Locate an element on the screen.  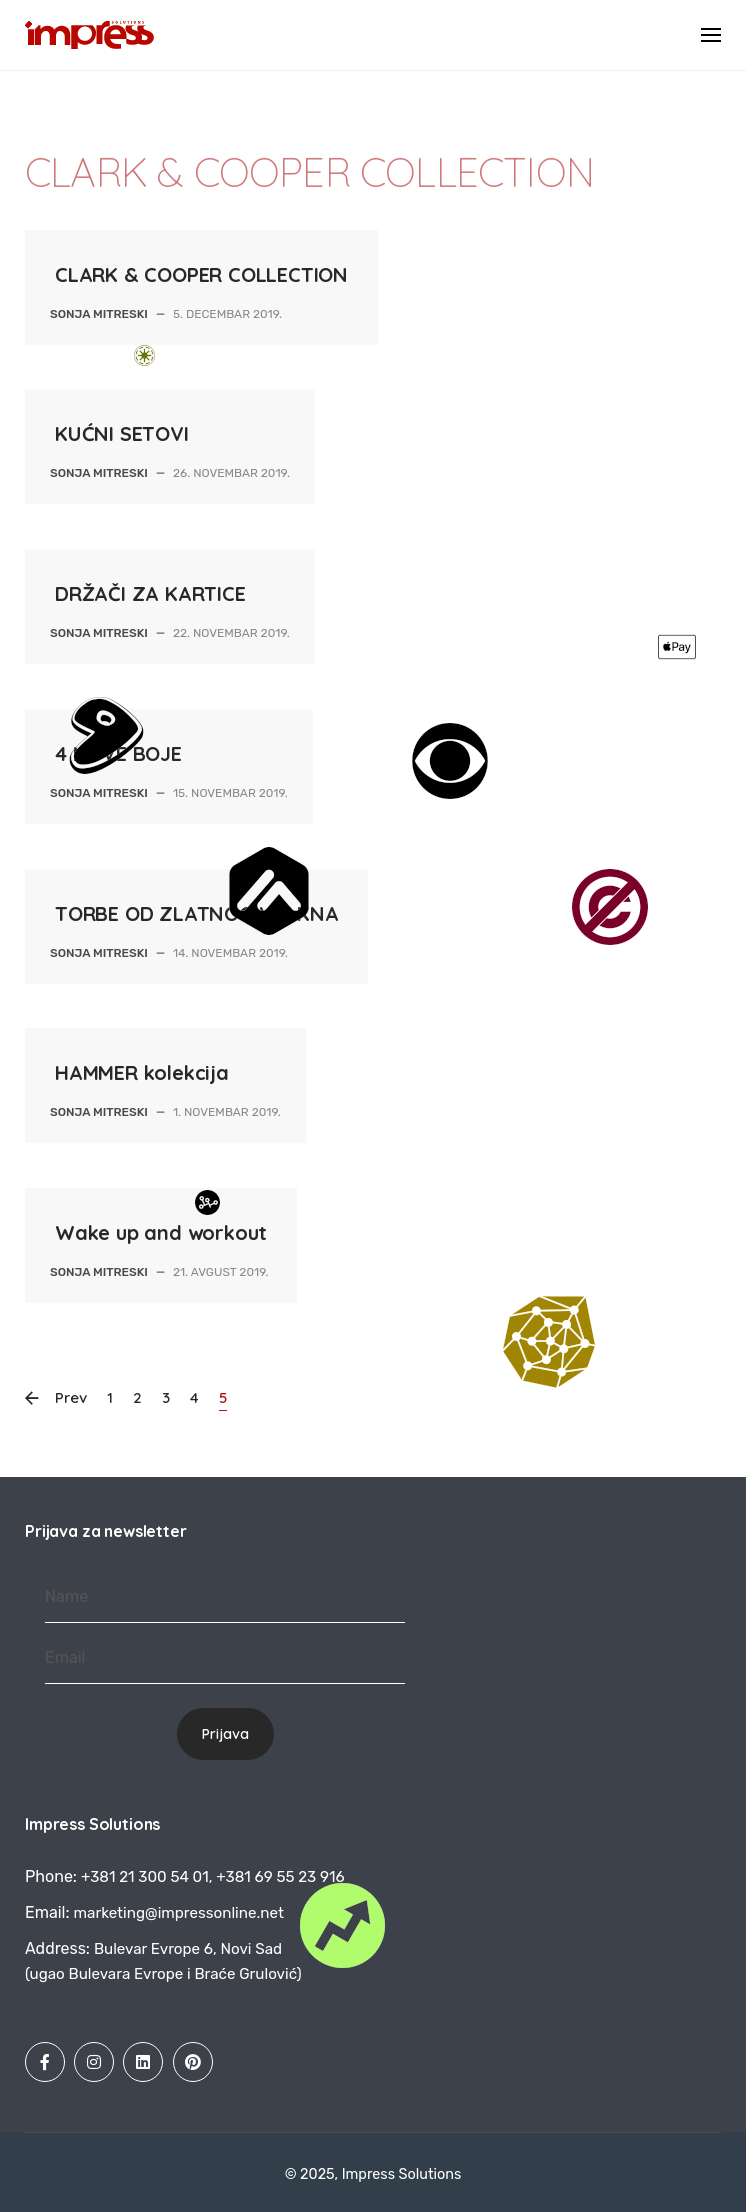
Gentoo Linux logo is located at coordinates (106, 735).